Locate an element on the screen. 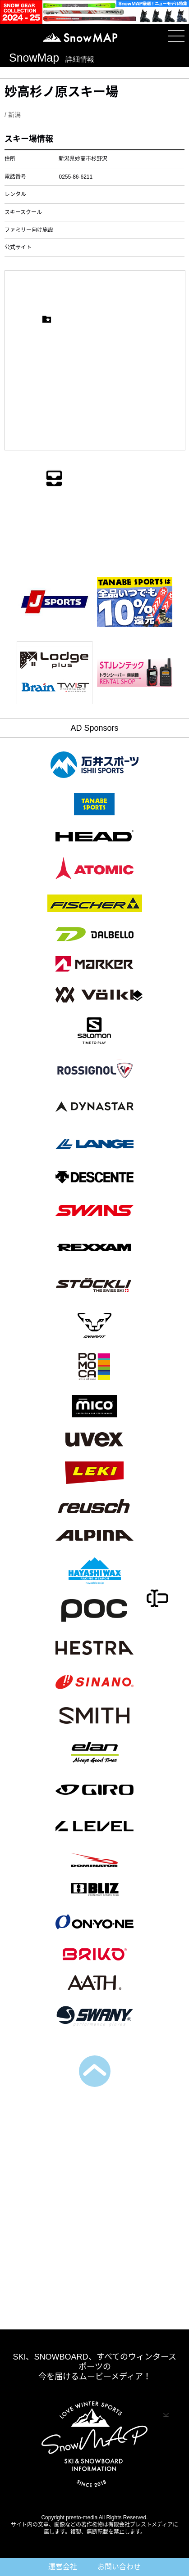 This screenshot has width=189, height=2576. scroll to bottom of page or content is located at coordinates (166, 2415).